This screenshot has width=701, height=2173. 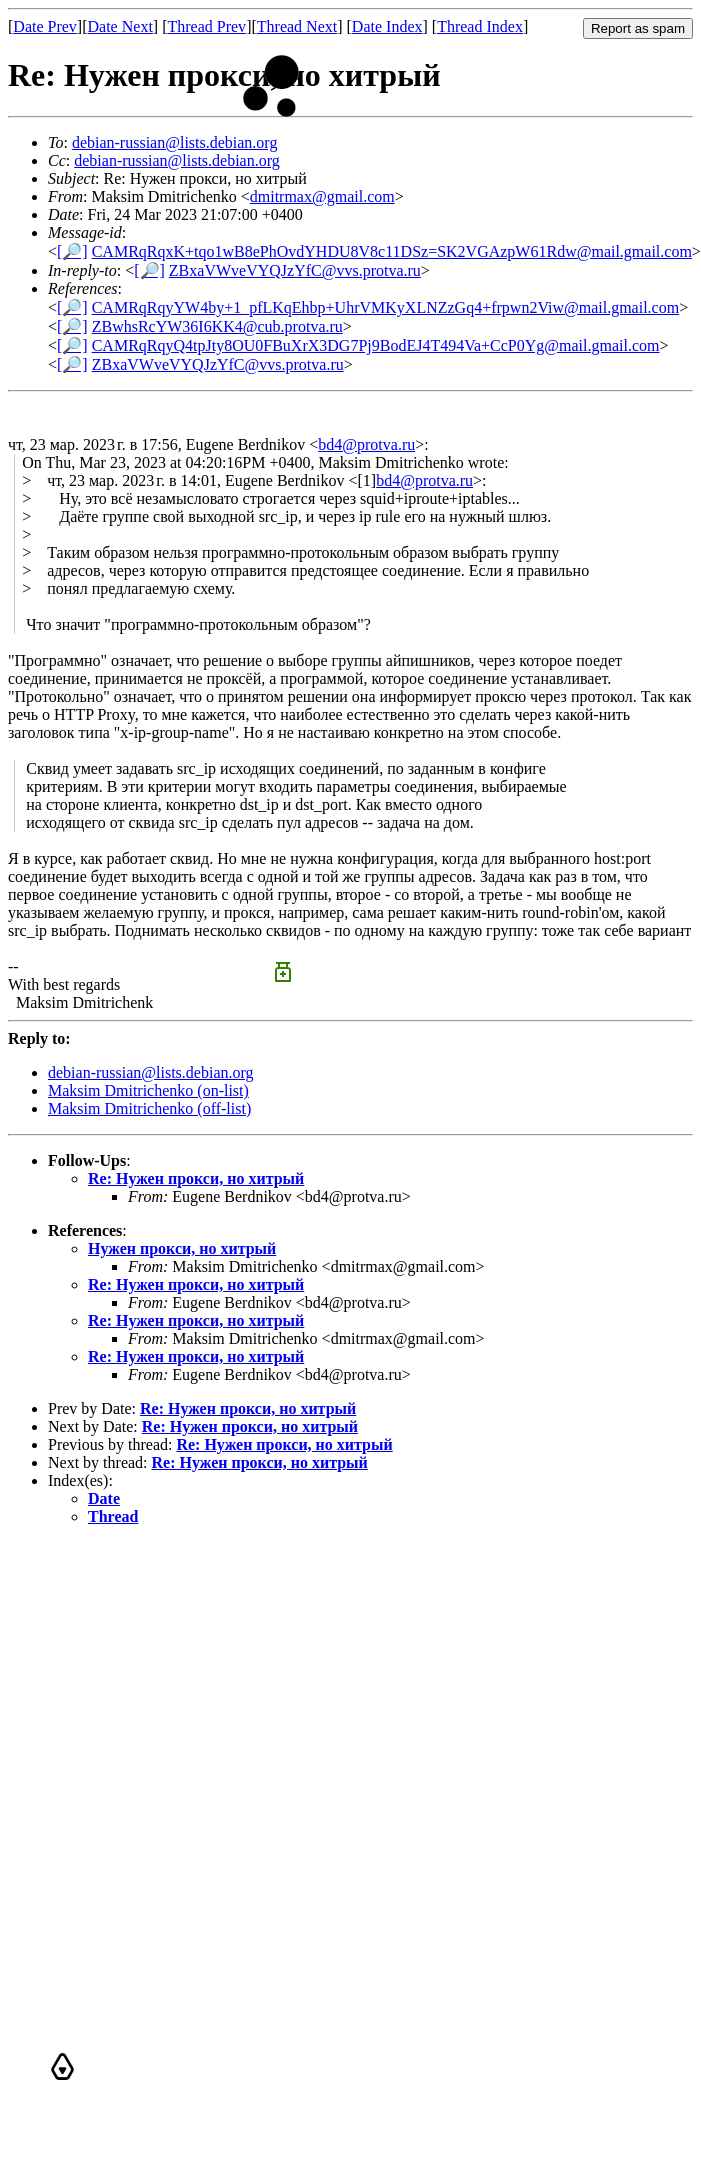 What do you see at coordinates (62, 2066) in the screenshot?
I see `open inkdrop markdown note-taking app` at bounding box center [62, 2066].